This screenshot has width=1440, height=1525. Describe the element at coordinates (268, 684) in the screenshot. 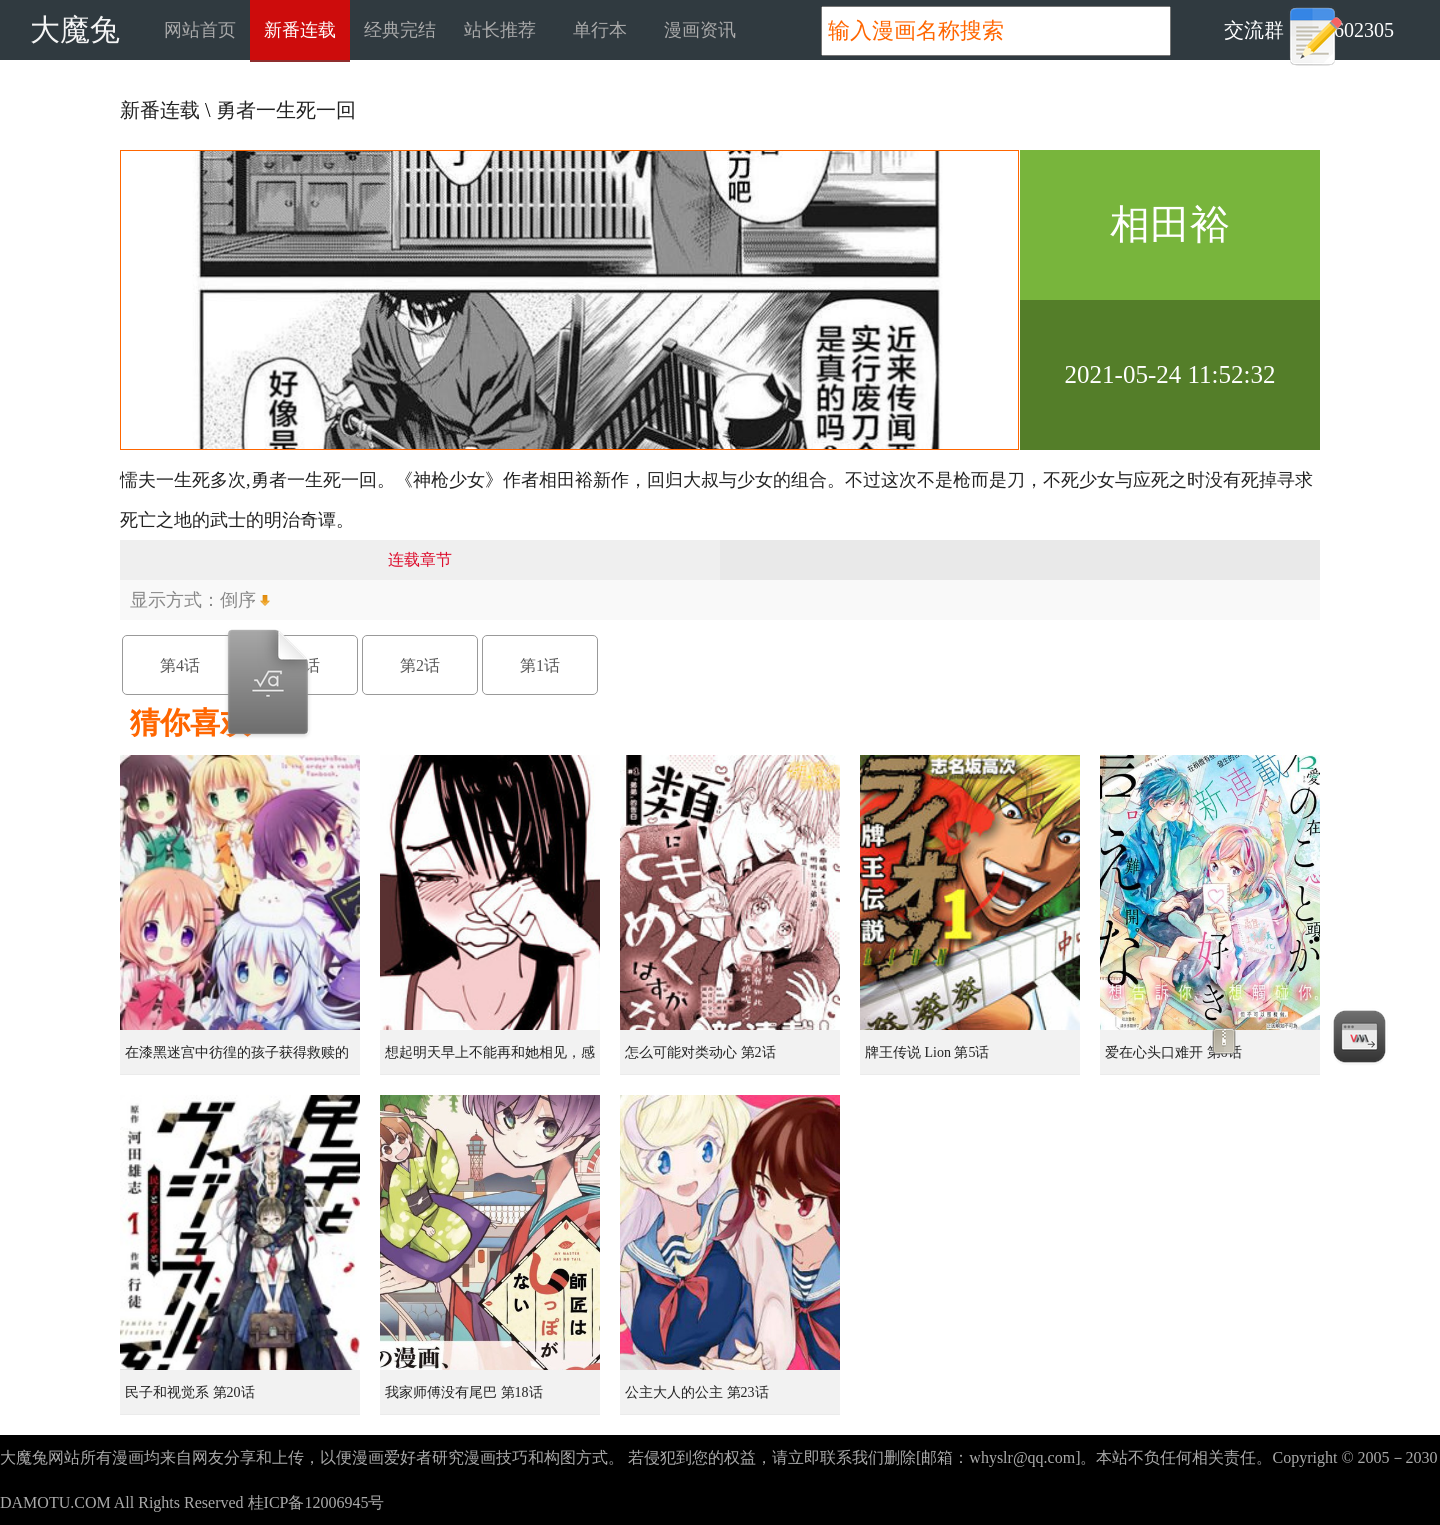

I see `open an opendocument formula file` at that location.